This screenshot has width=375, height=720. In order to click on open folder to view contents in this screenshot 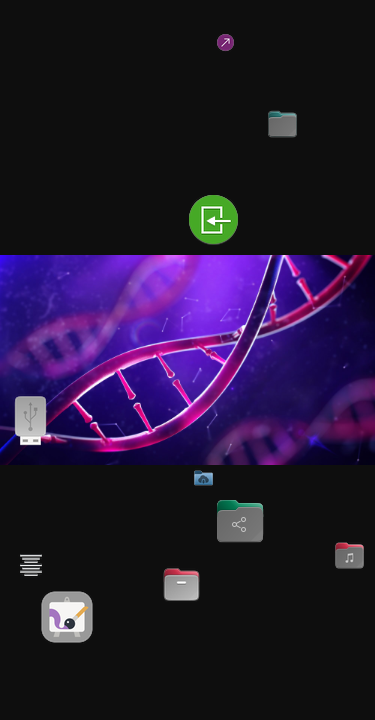, I will do `click(282, 123)`.